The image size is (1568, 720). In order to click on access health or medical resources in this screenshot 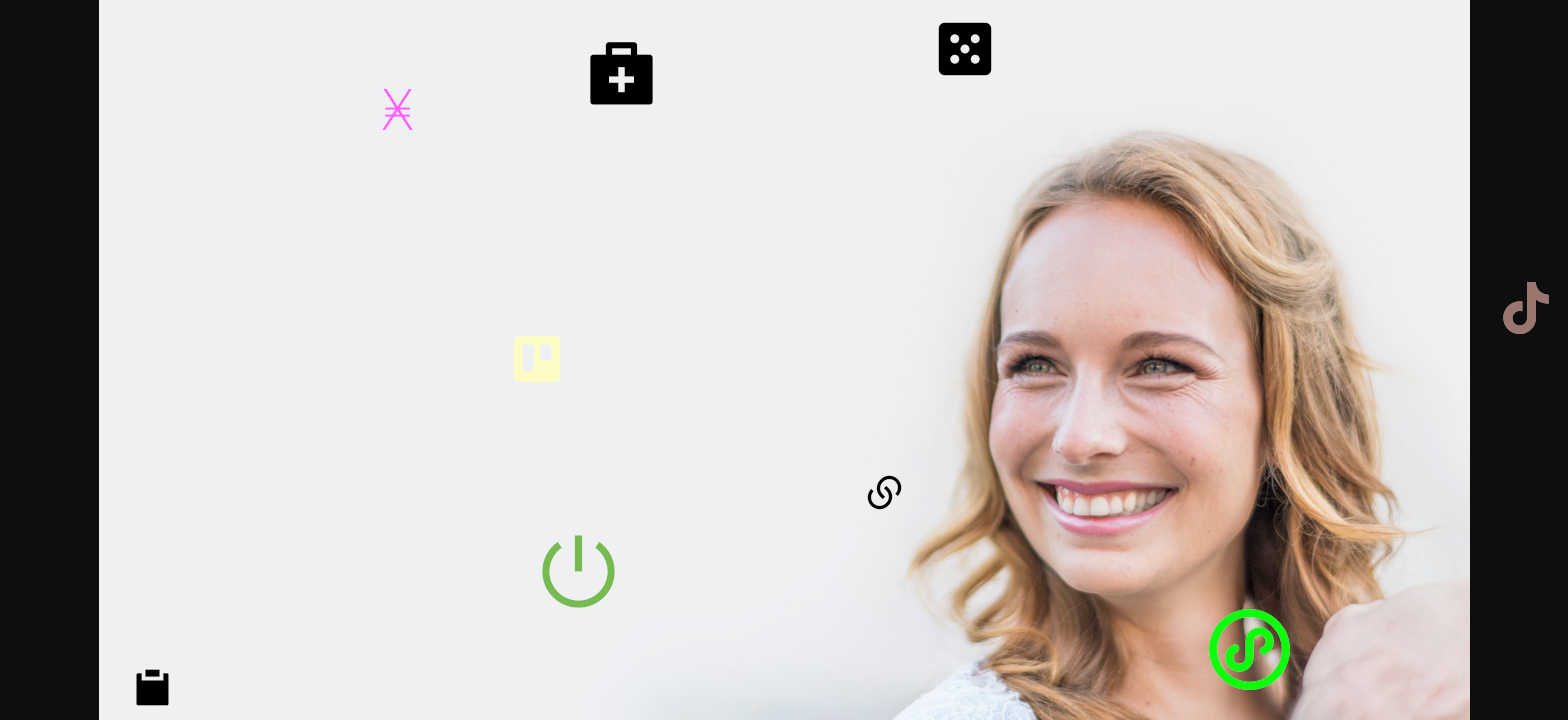, I will do `click(621, 76)`.